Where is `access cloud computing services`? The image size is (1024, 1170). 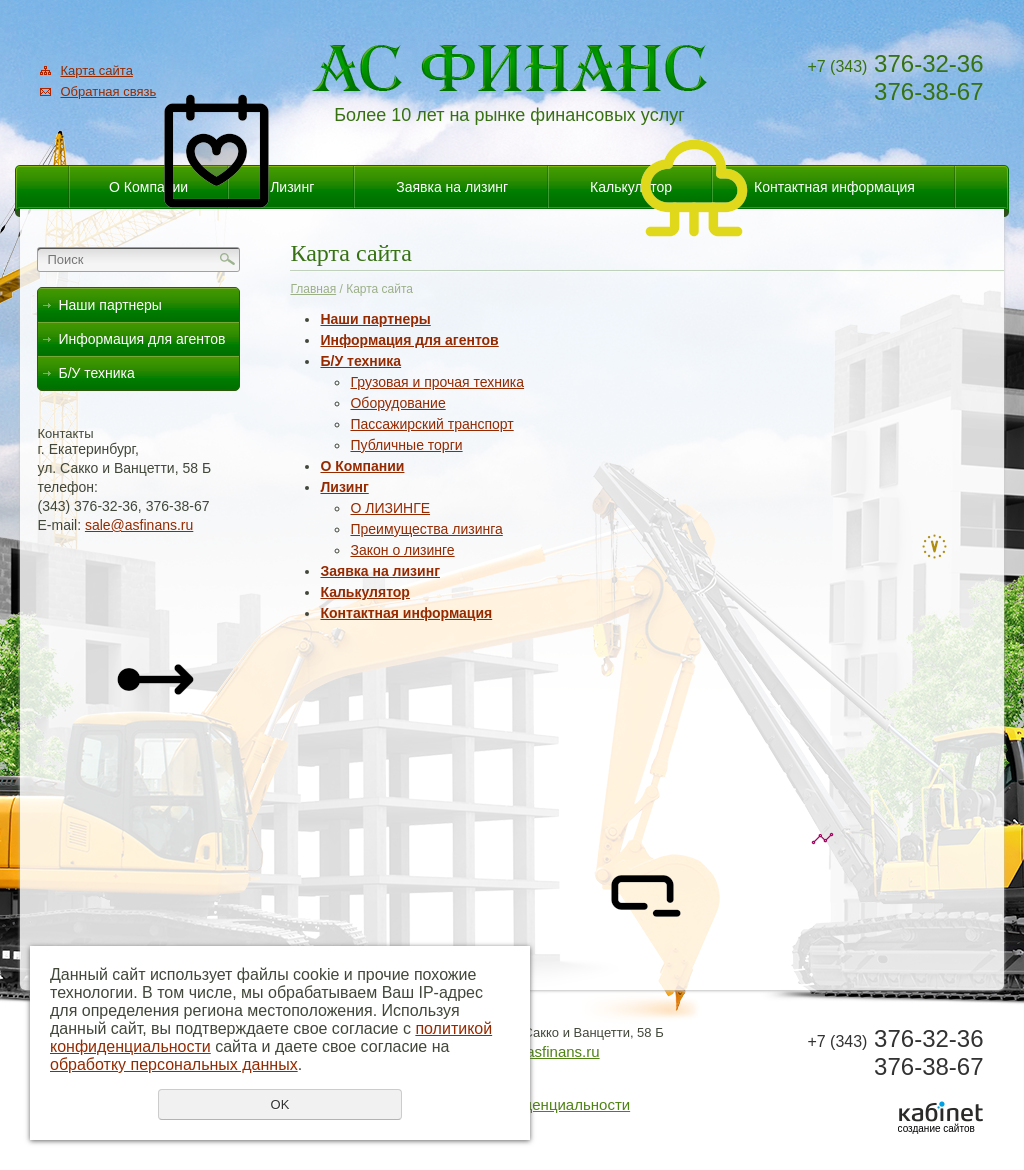 access cloud computing services is located at coordinates (694, 188).